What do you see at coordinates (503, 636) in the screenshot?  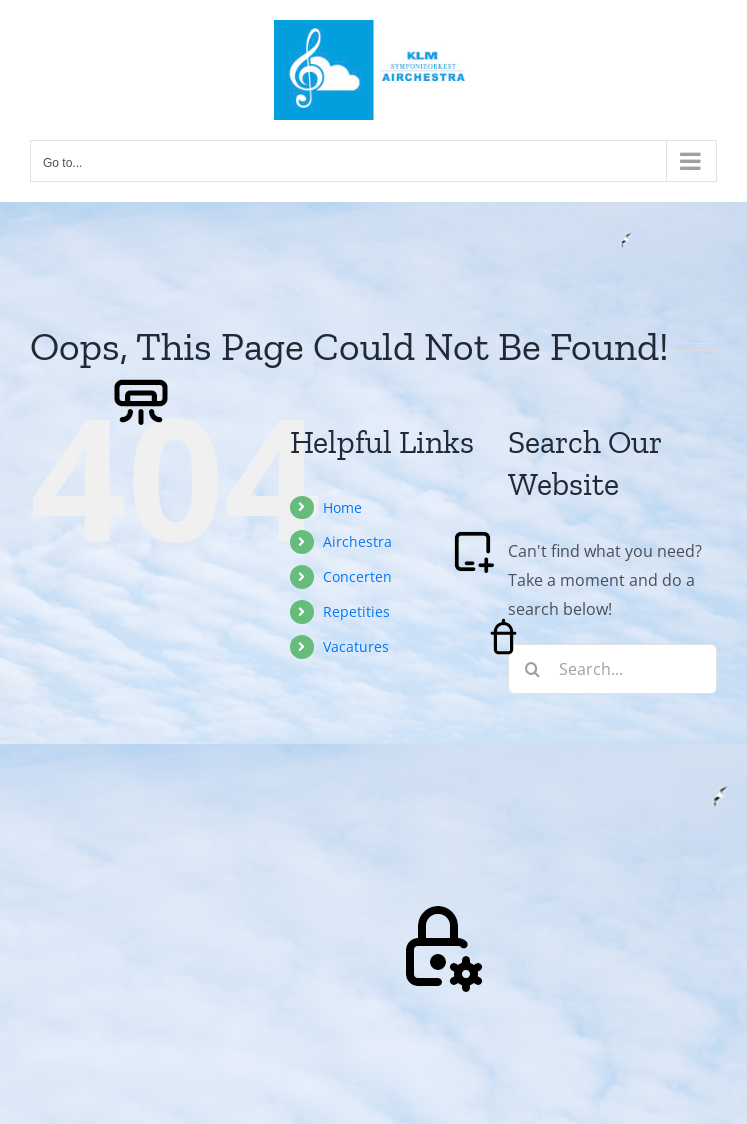 I see `access baby or infant care features` at bounding box center [503, 636].